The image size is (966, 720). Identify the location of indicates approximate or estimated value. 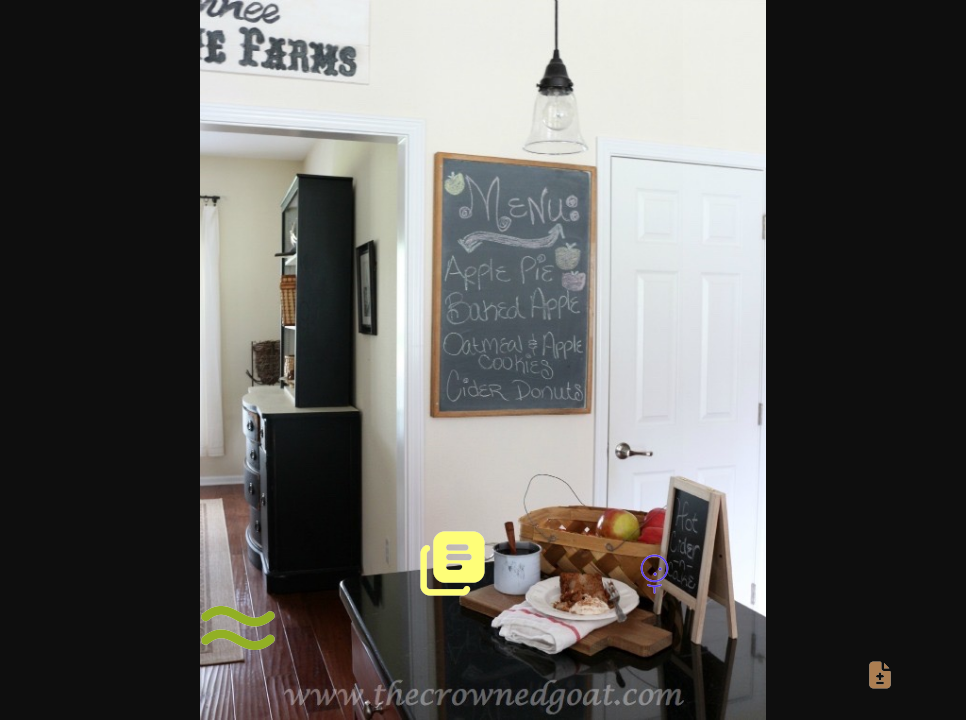
(238, 628).